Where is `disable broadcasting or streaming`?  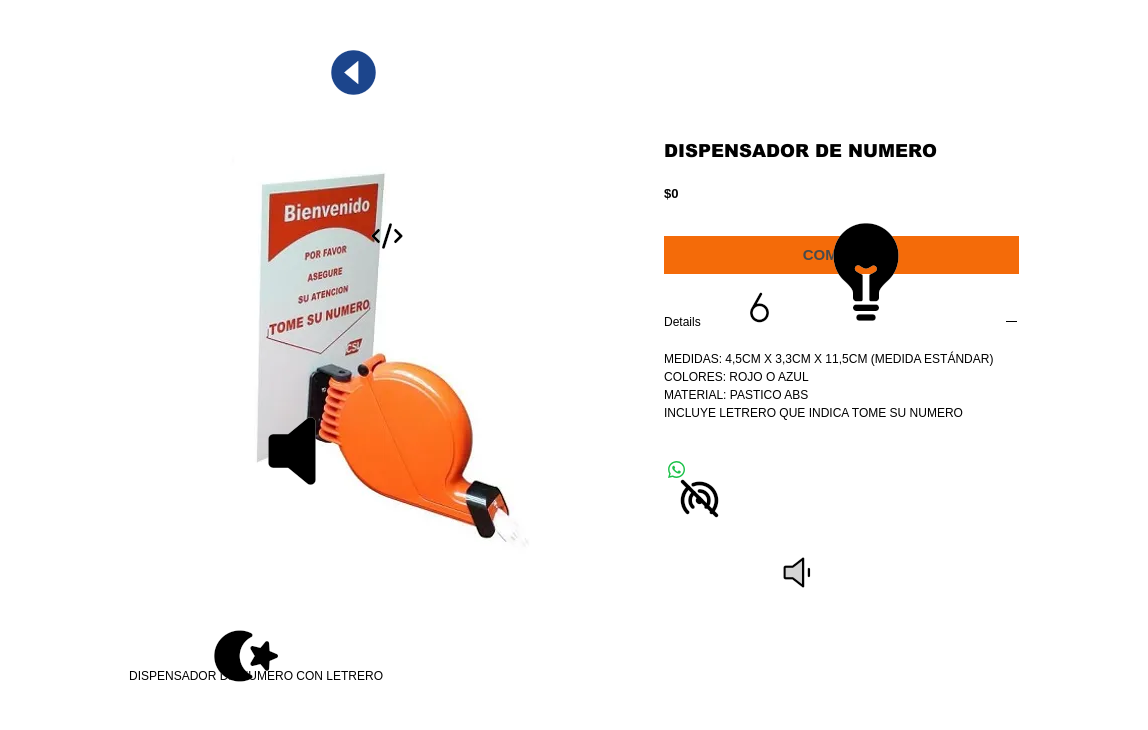 disable broadcasting or streaming is located at coordinates (699, 498).